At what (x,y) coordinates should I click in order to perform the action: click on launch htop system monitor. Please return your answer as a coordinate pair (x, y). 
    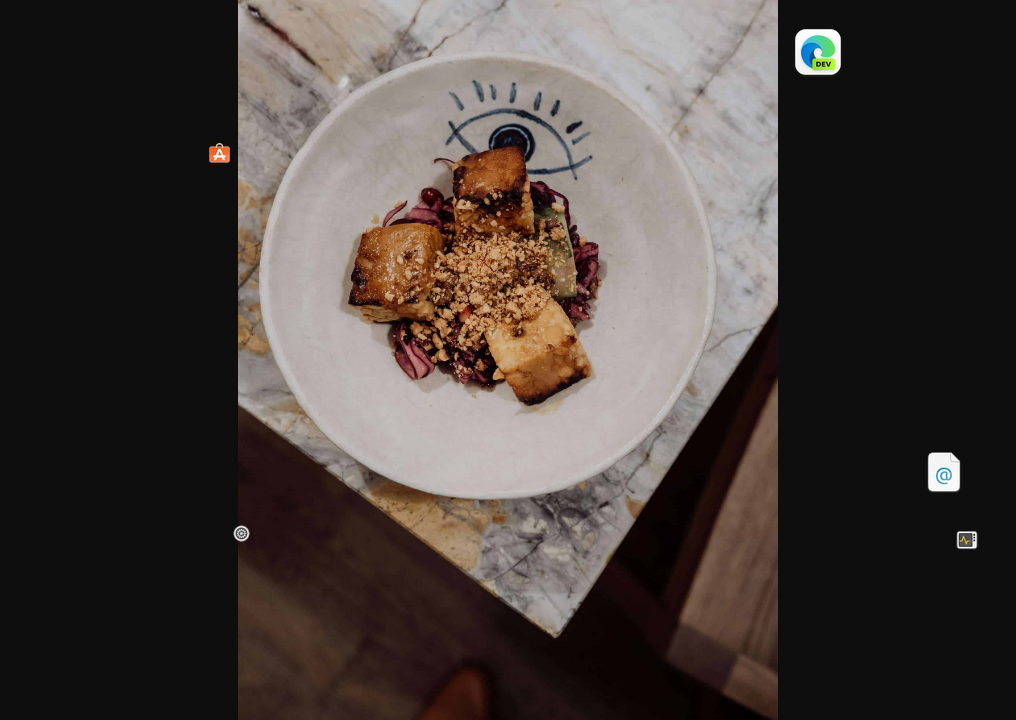
    Looking at the image, I should click on (967, 540).